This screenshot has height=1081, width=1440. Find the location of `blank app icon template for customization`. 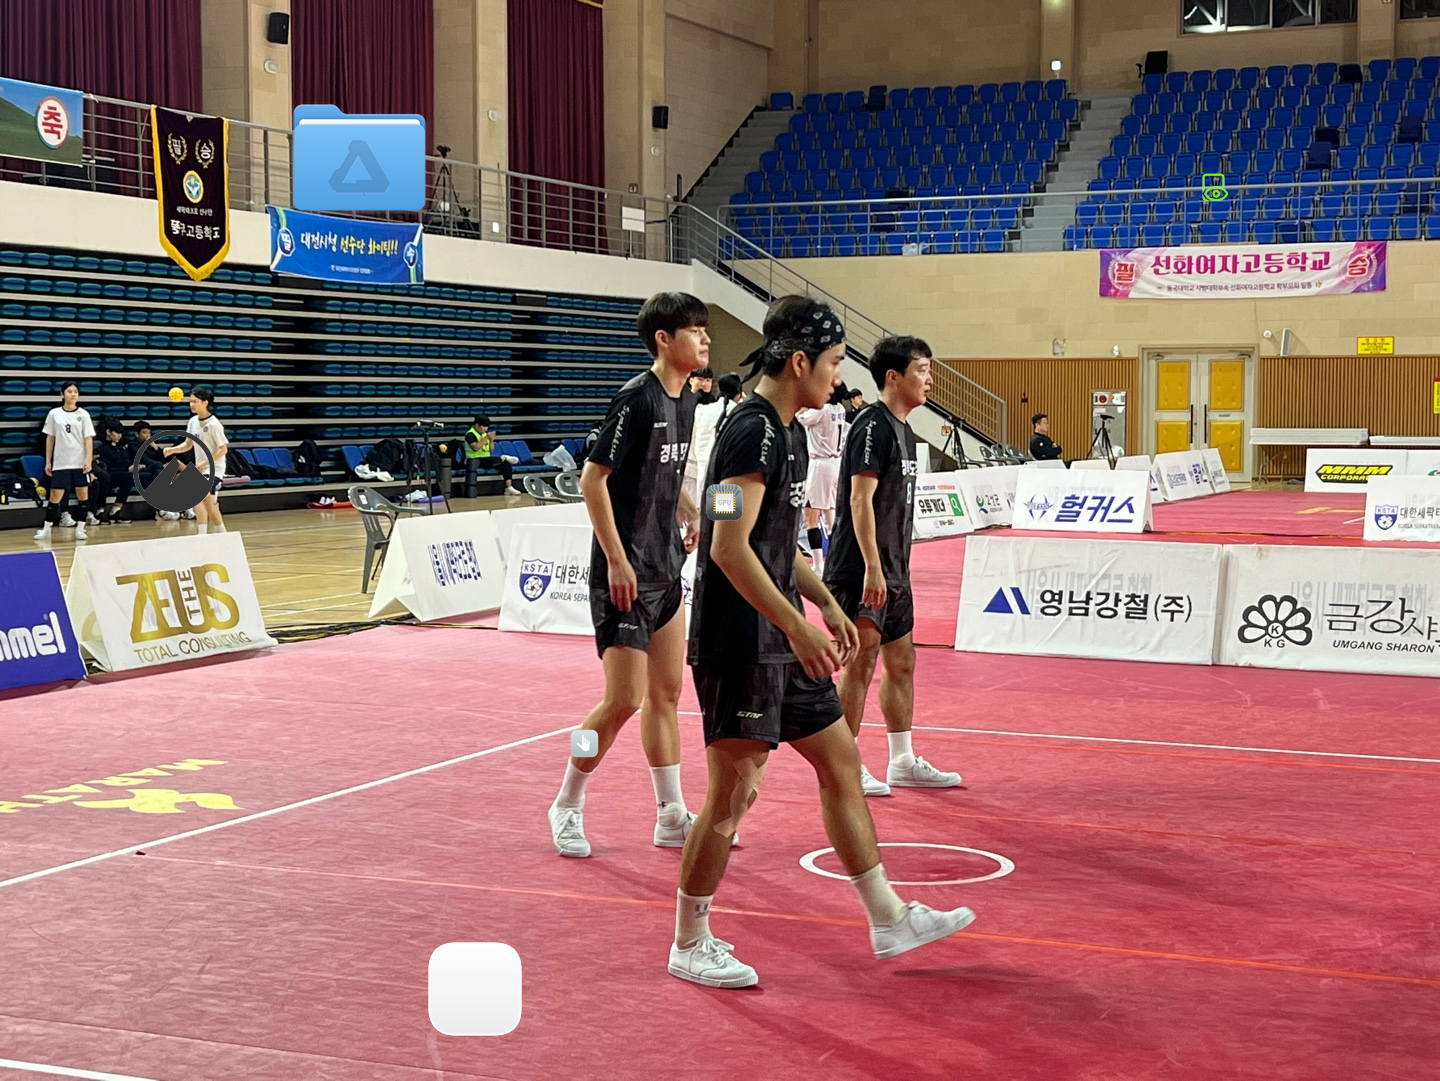

blank app icon template for customization is located at coordinates (475, 989).